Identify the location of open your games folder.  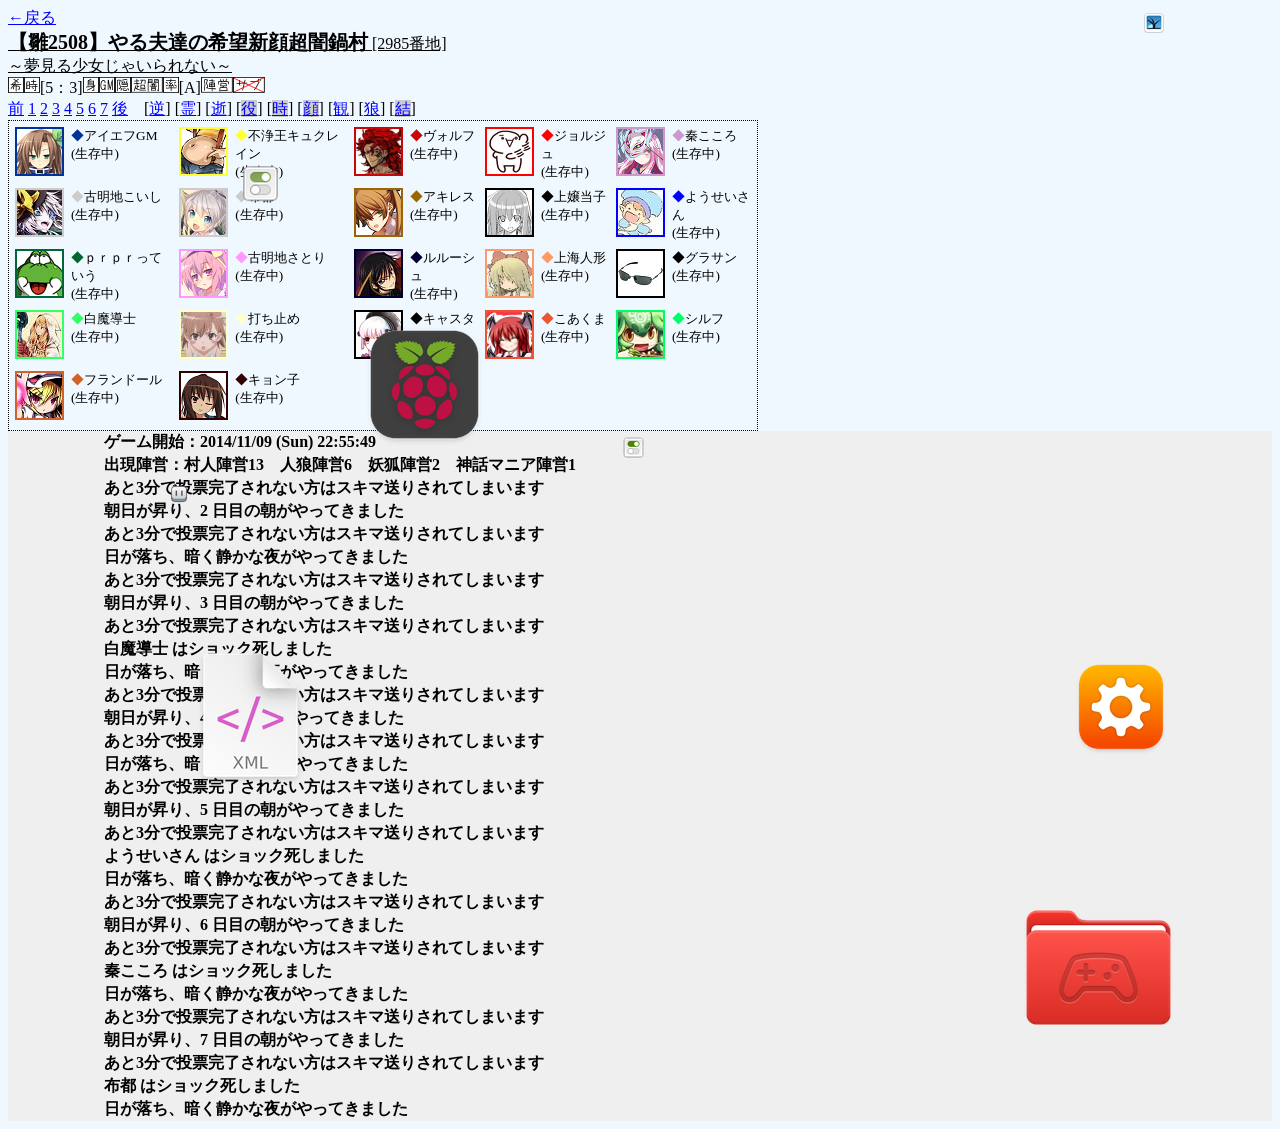
(1098, 967).